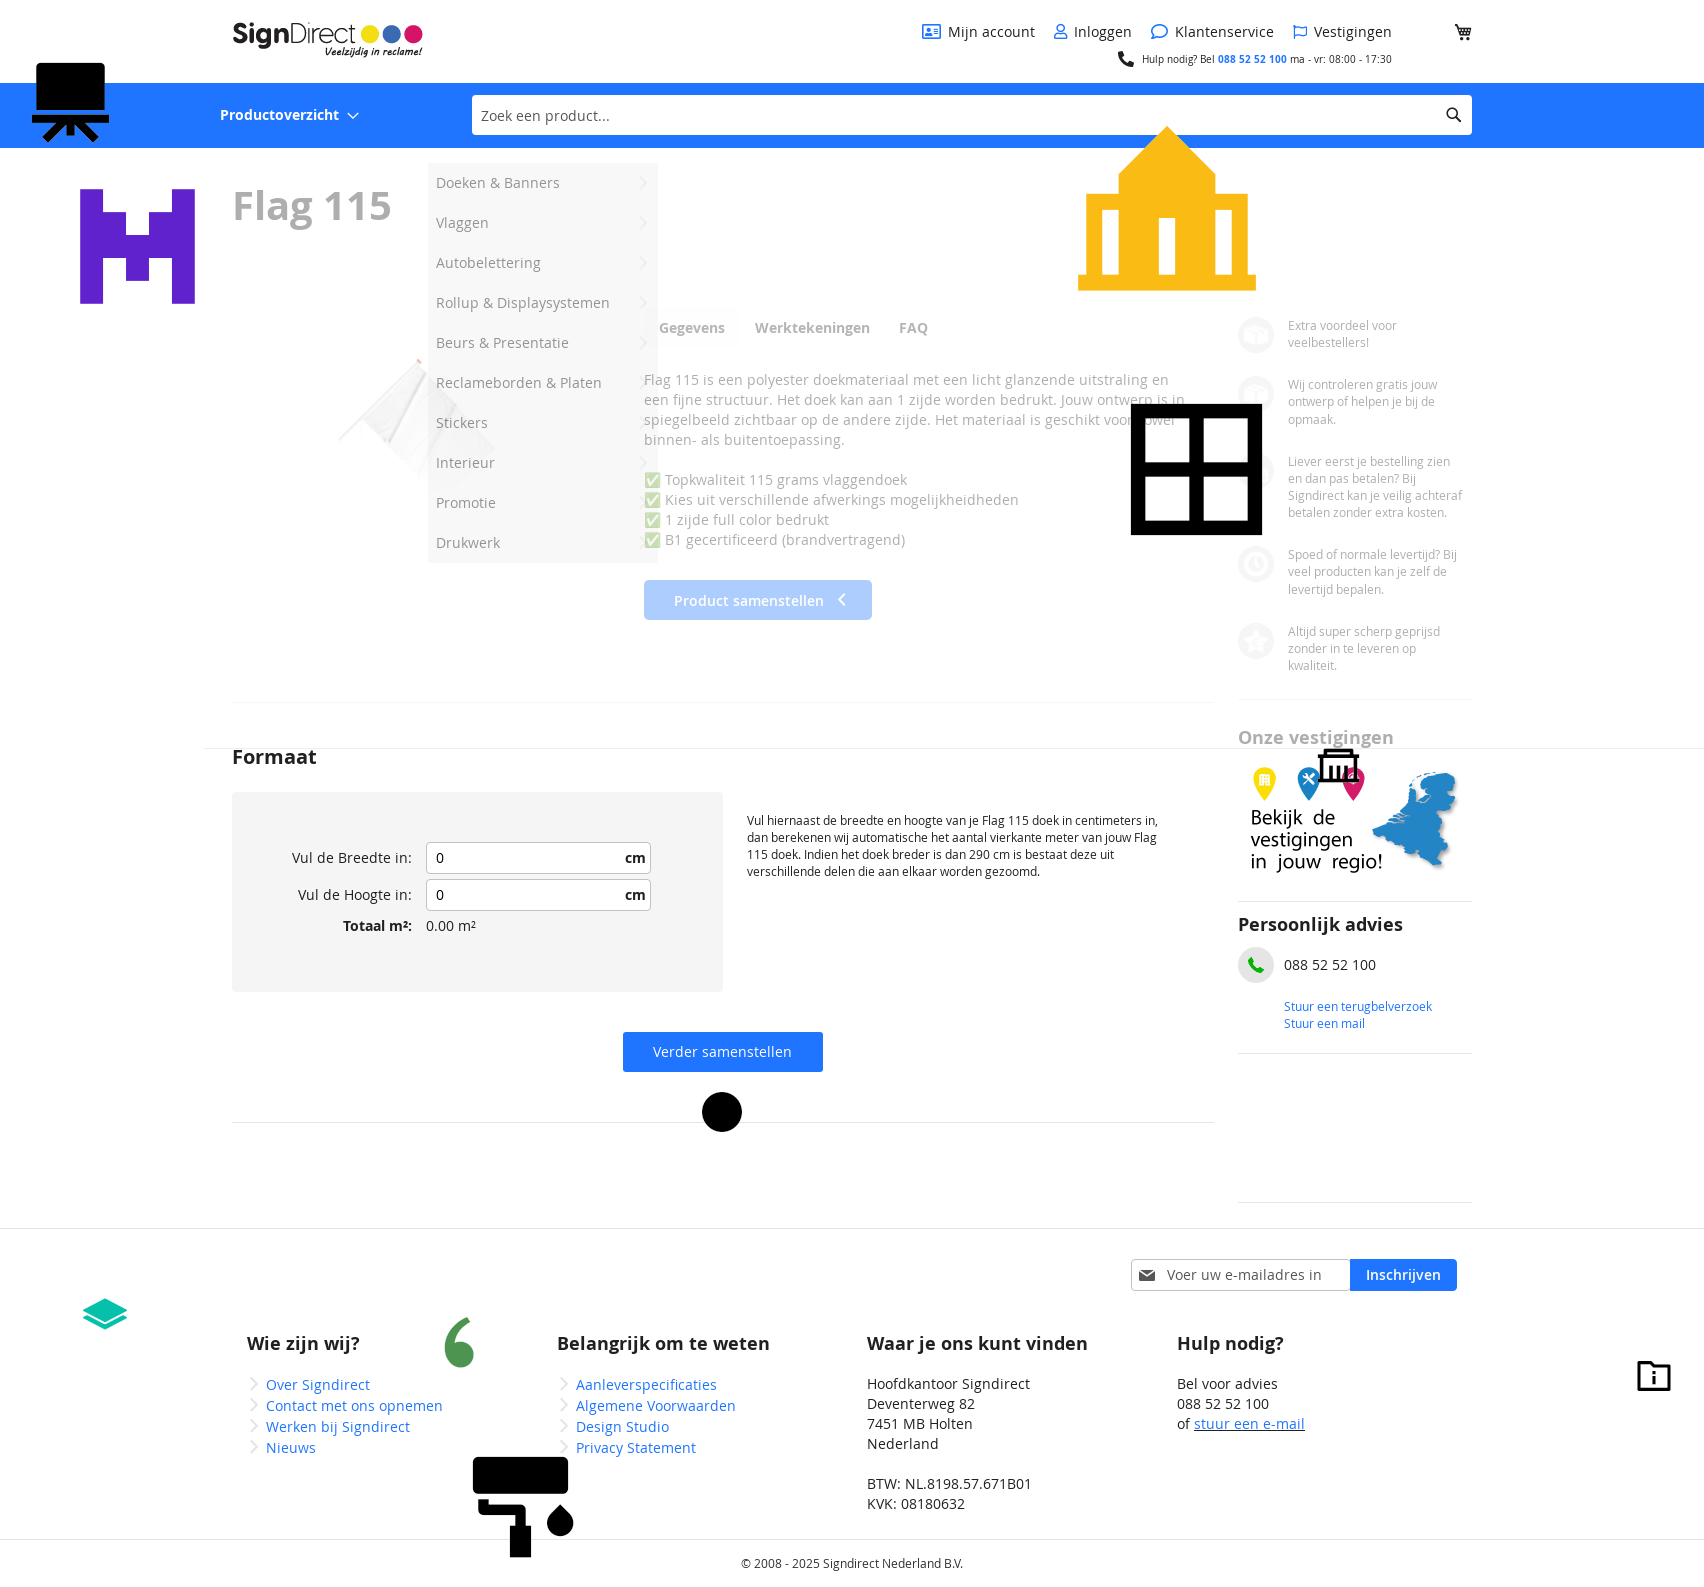  I want to click on insert a block quote or citation, so click(459, 1343).